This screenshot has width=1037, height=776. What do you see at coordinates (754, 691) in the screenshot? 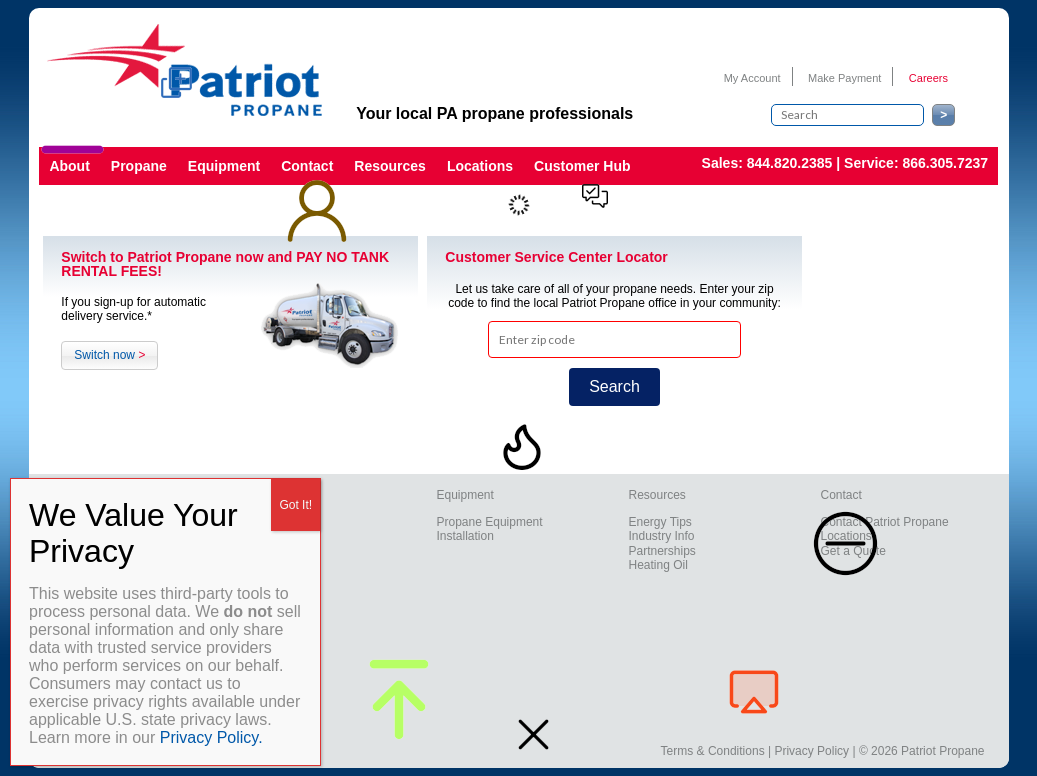
I see `stream content to an external display` at bounding box center [754, 691].